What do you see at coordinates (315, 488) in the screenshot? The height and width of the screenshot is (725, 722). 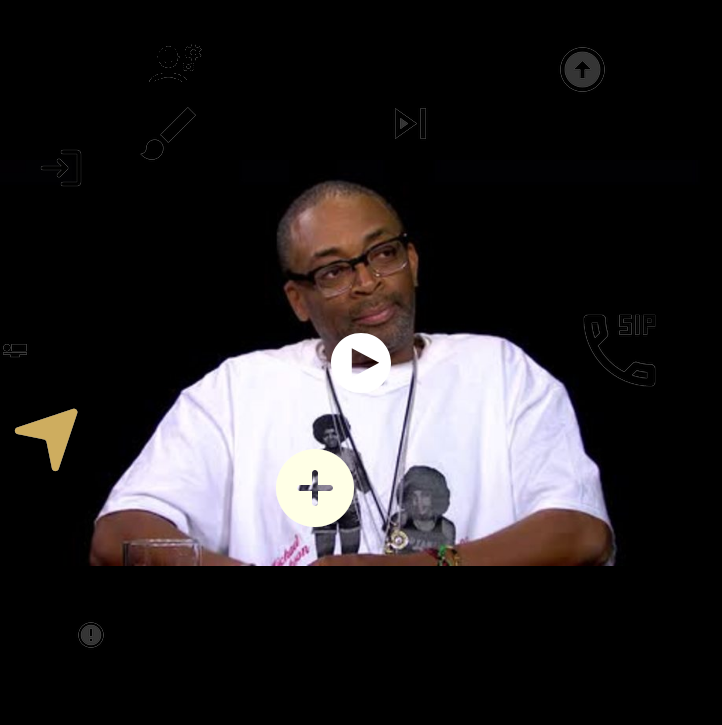 I see `add a new item` at bounding box center [315, 488].